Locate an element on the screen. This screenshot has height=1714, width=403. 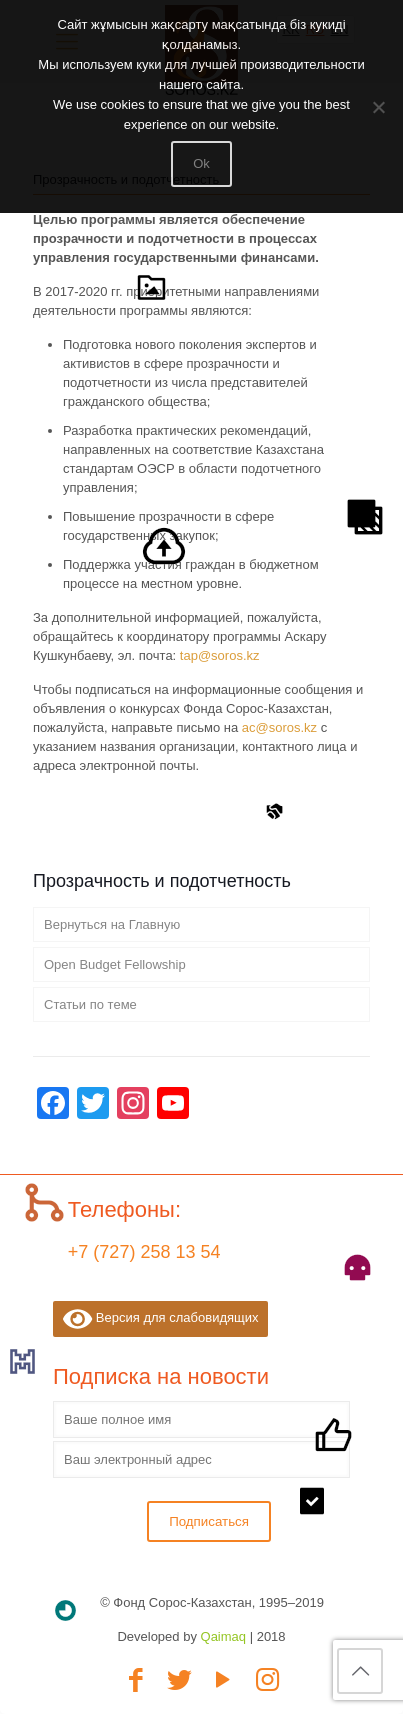
open photo or image folder is located at coordinates (151, 287).